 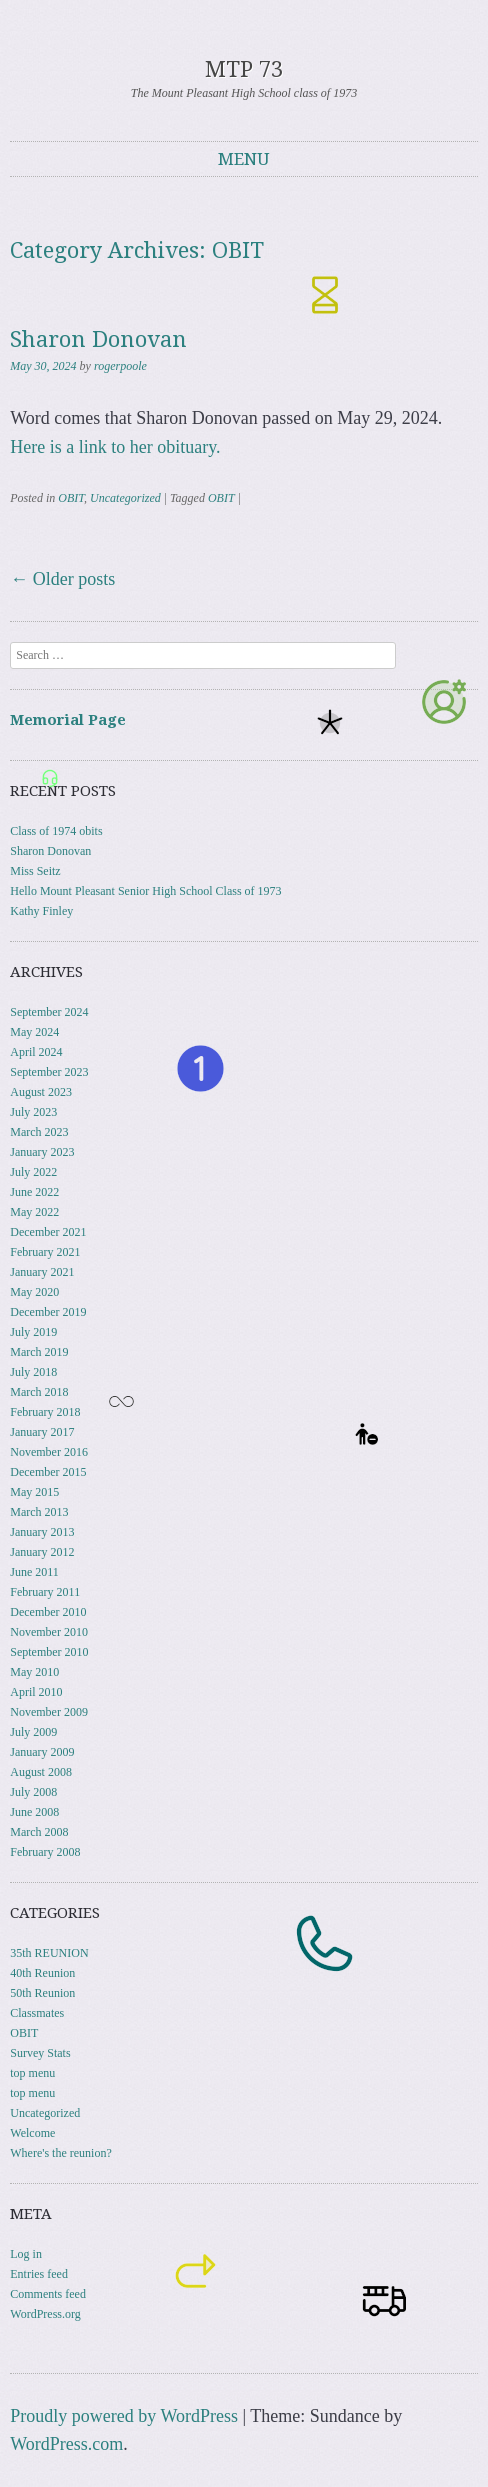 I want to click on make a phone call, so click(x=323, y=1944).